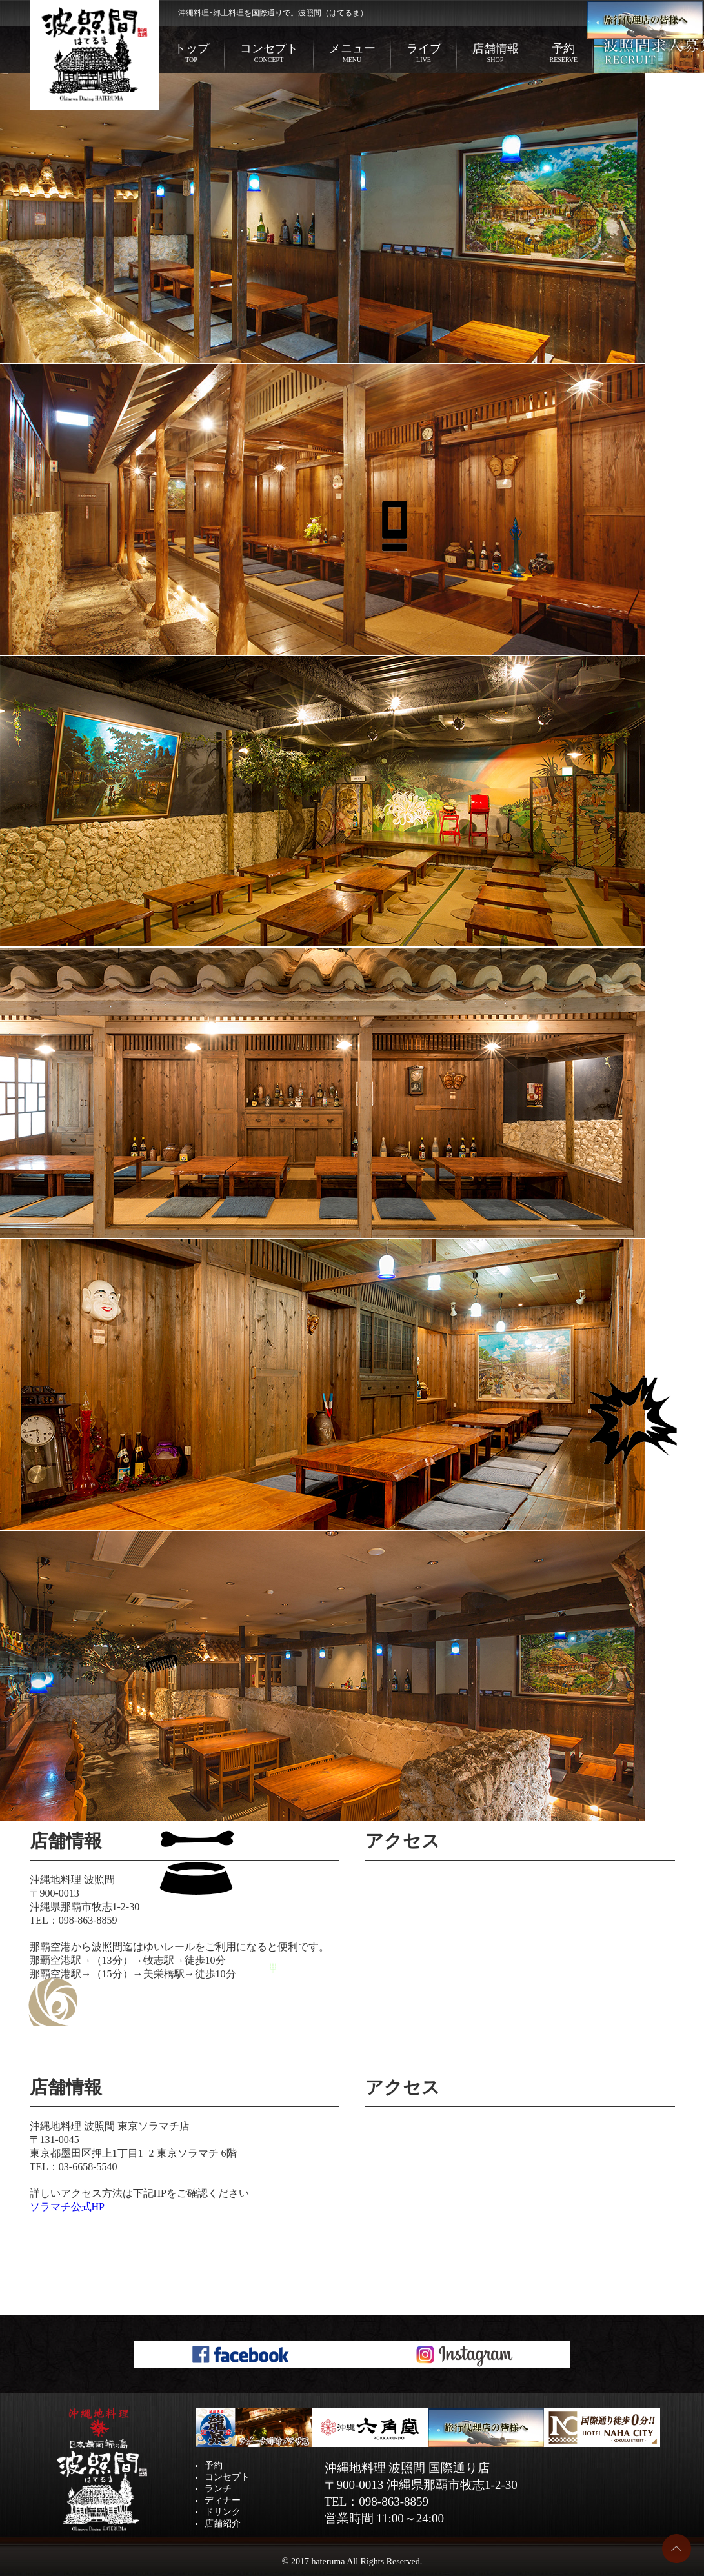 This screenshot has height=2576, width=704. I want to click on unlit candelabra indicating inactive or disabled lighting, so click(273, 1968).